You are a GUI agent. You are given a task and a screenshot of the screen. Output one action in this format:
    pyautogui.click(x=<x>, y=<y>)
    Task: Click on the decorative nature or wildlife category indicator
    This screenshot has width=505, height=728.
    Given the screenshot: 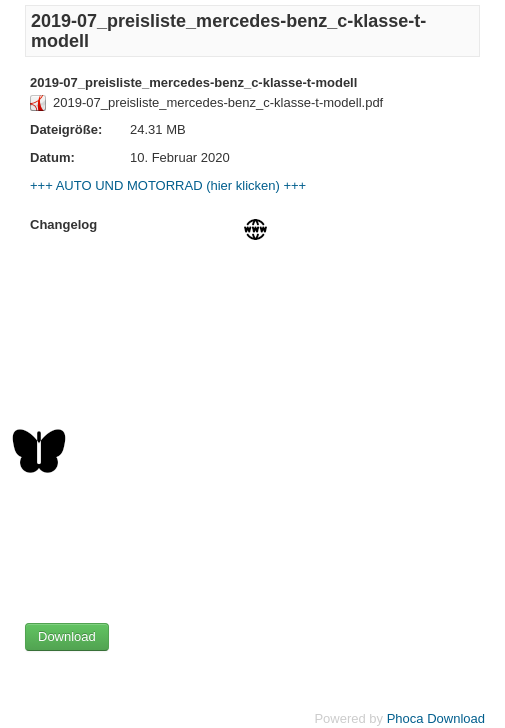 What is the action you would take?
    pyautogui.click(x=39, y=450)
    